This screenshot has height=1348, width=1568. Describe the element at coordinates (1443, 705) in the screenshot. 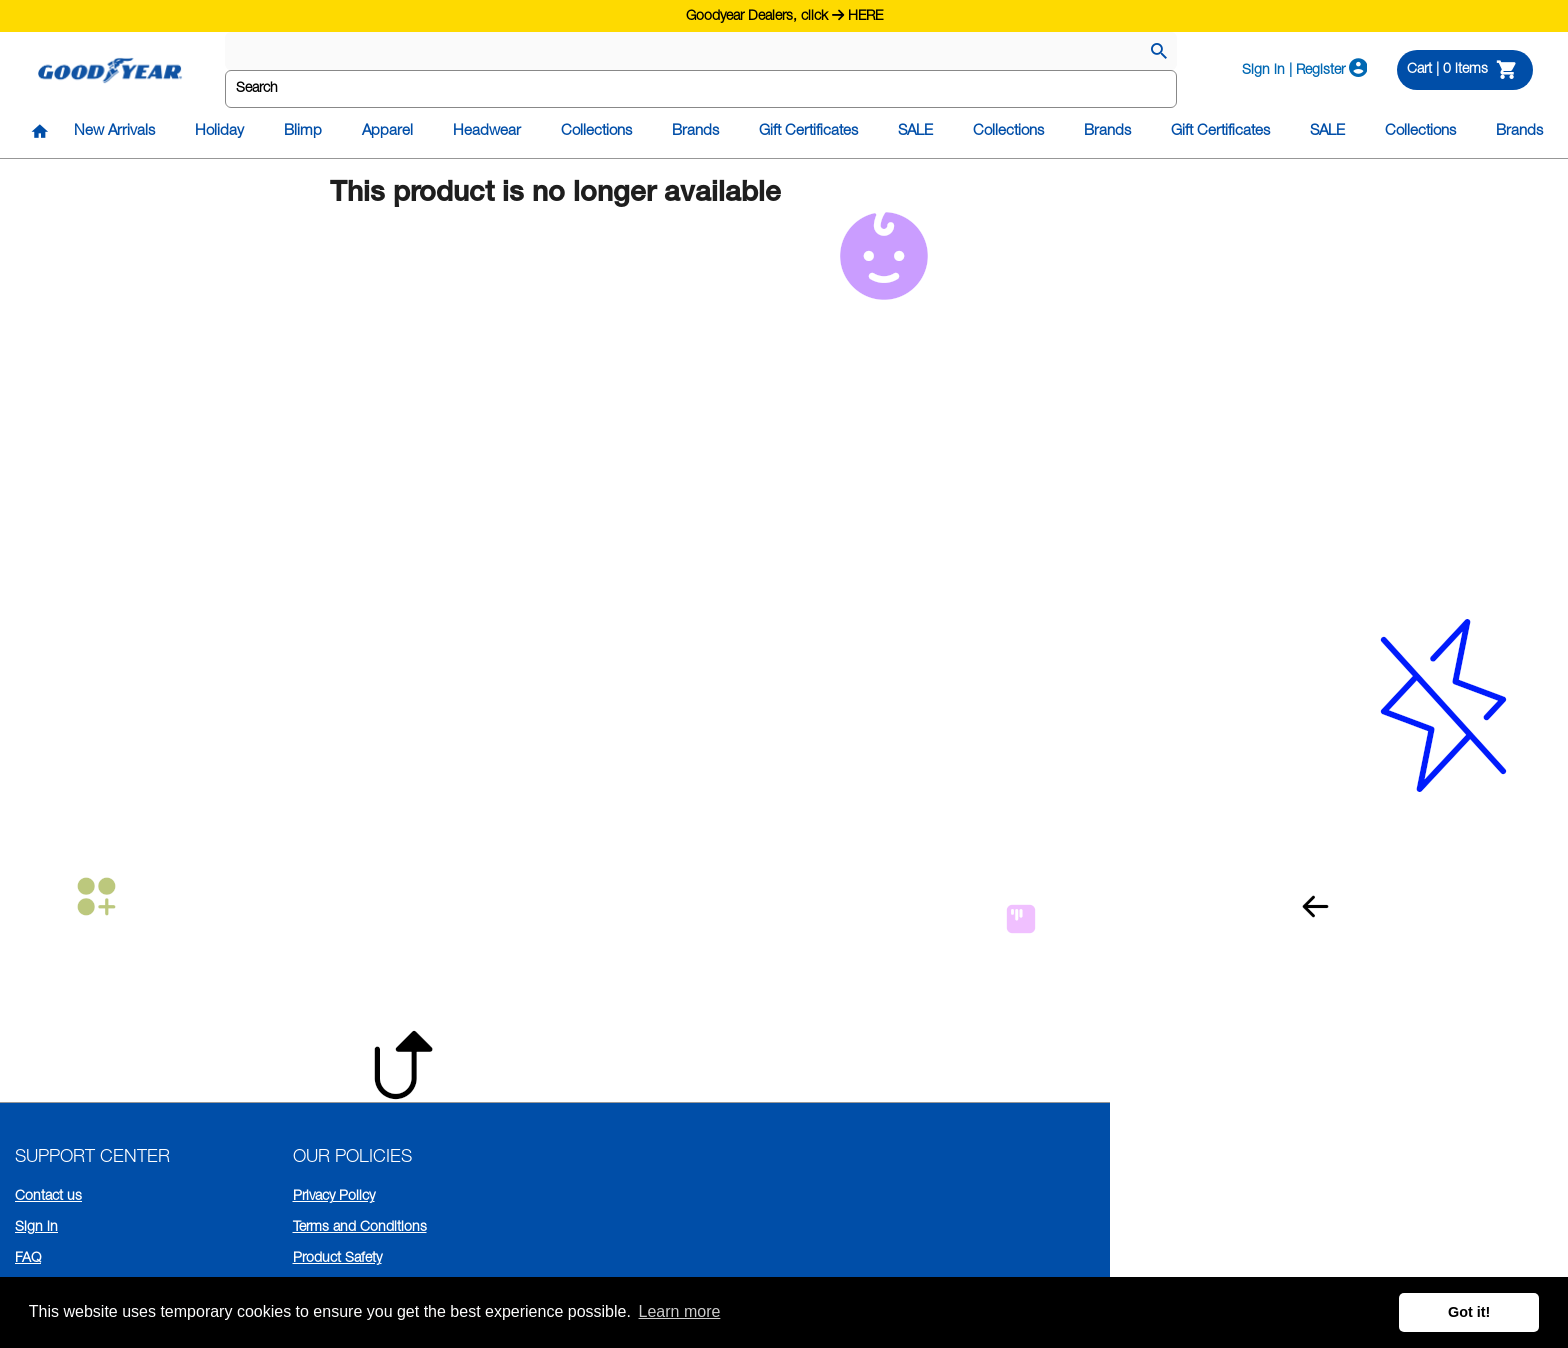

I see `disable flash or lightning mode` at that location.